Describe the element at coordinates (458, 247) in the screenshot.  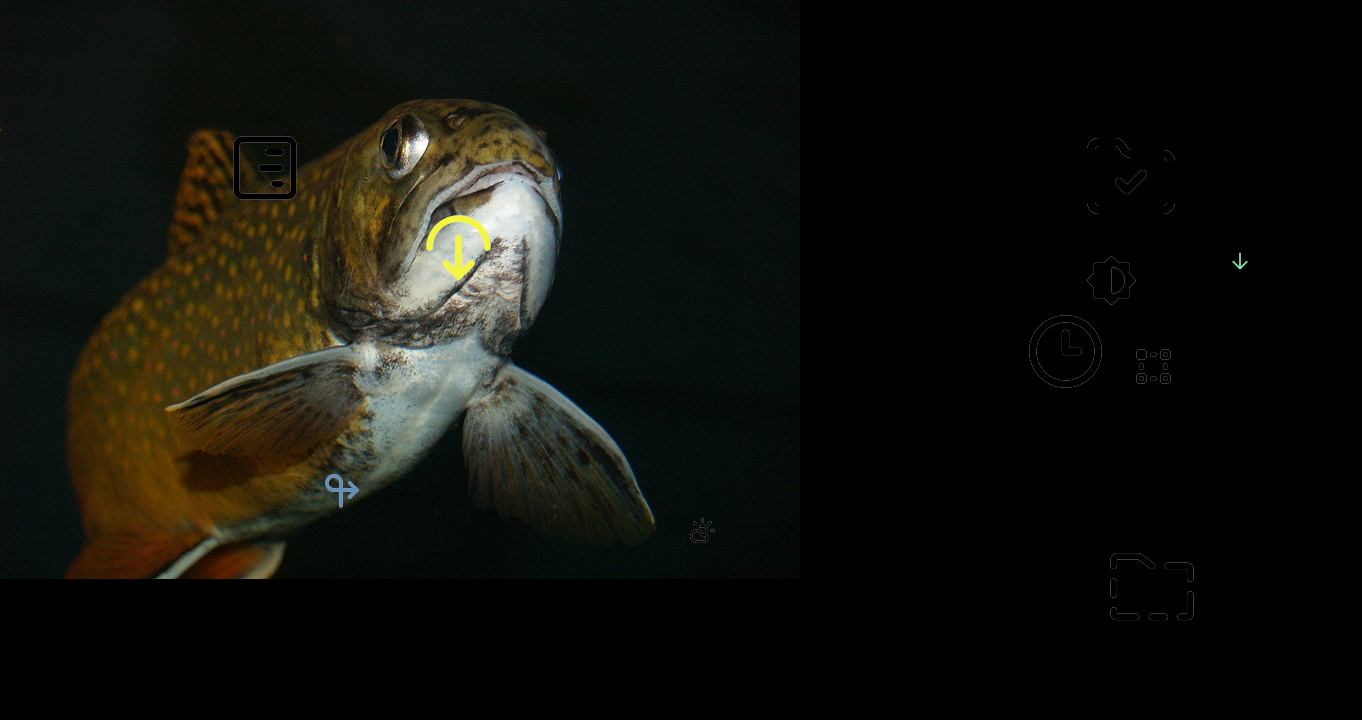
I see `download or save content from the cloud` at that location.